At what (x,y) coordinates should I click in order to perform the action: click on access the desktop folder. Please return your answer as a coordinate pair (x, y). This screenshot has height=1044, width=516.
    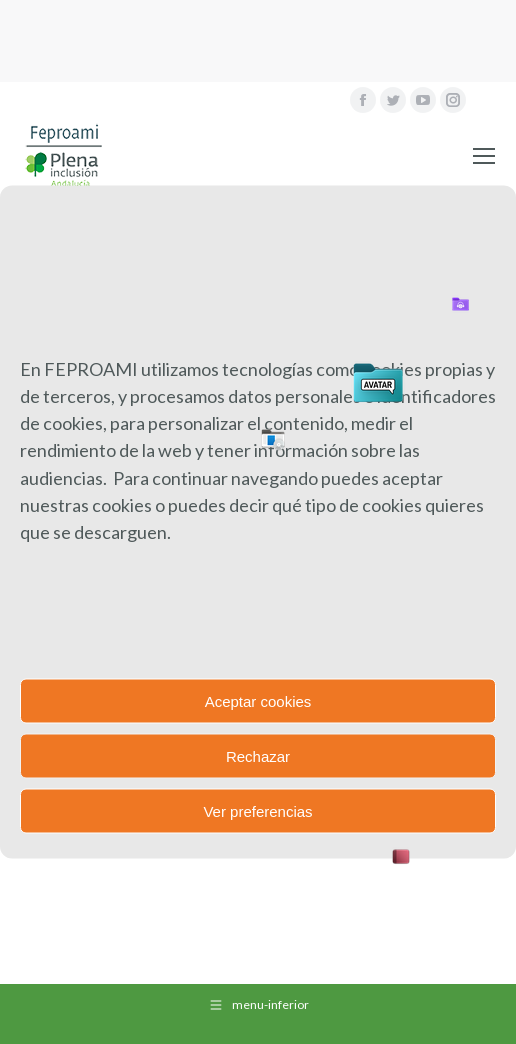
    Looking at the image, I should click on (401, 856).